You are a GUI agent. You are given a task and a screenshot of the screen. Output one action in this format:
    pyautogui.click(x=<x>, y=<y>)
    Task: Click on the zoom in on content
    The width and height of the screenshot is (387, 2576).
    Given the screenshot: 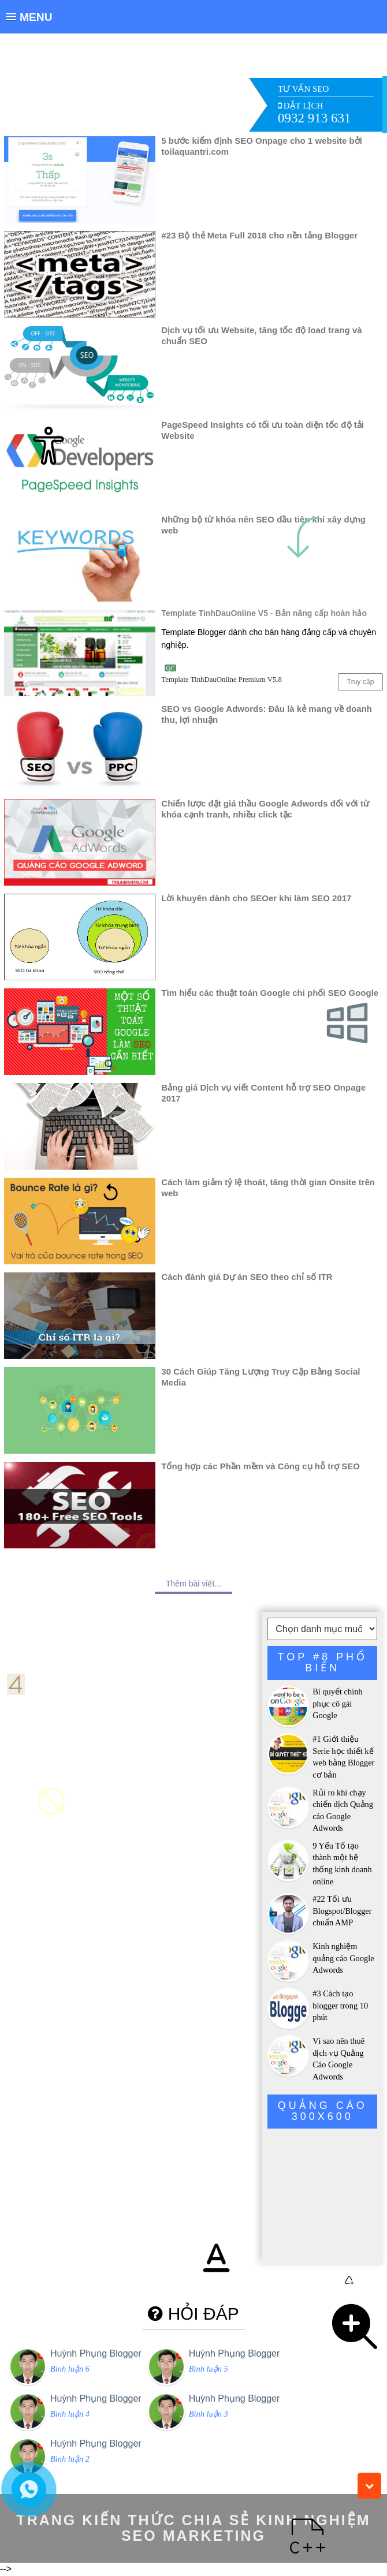 What is the action you would take?
    pyautogui.click(x=355, y=2327)
    